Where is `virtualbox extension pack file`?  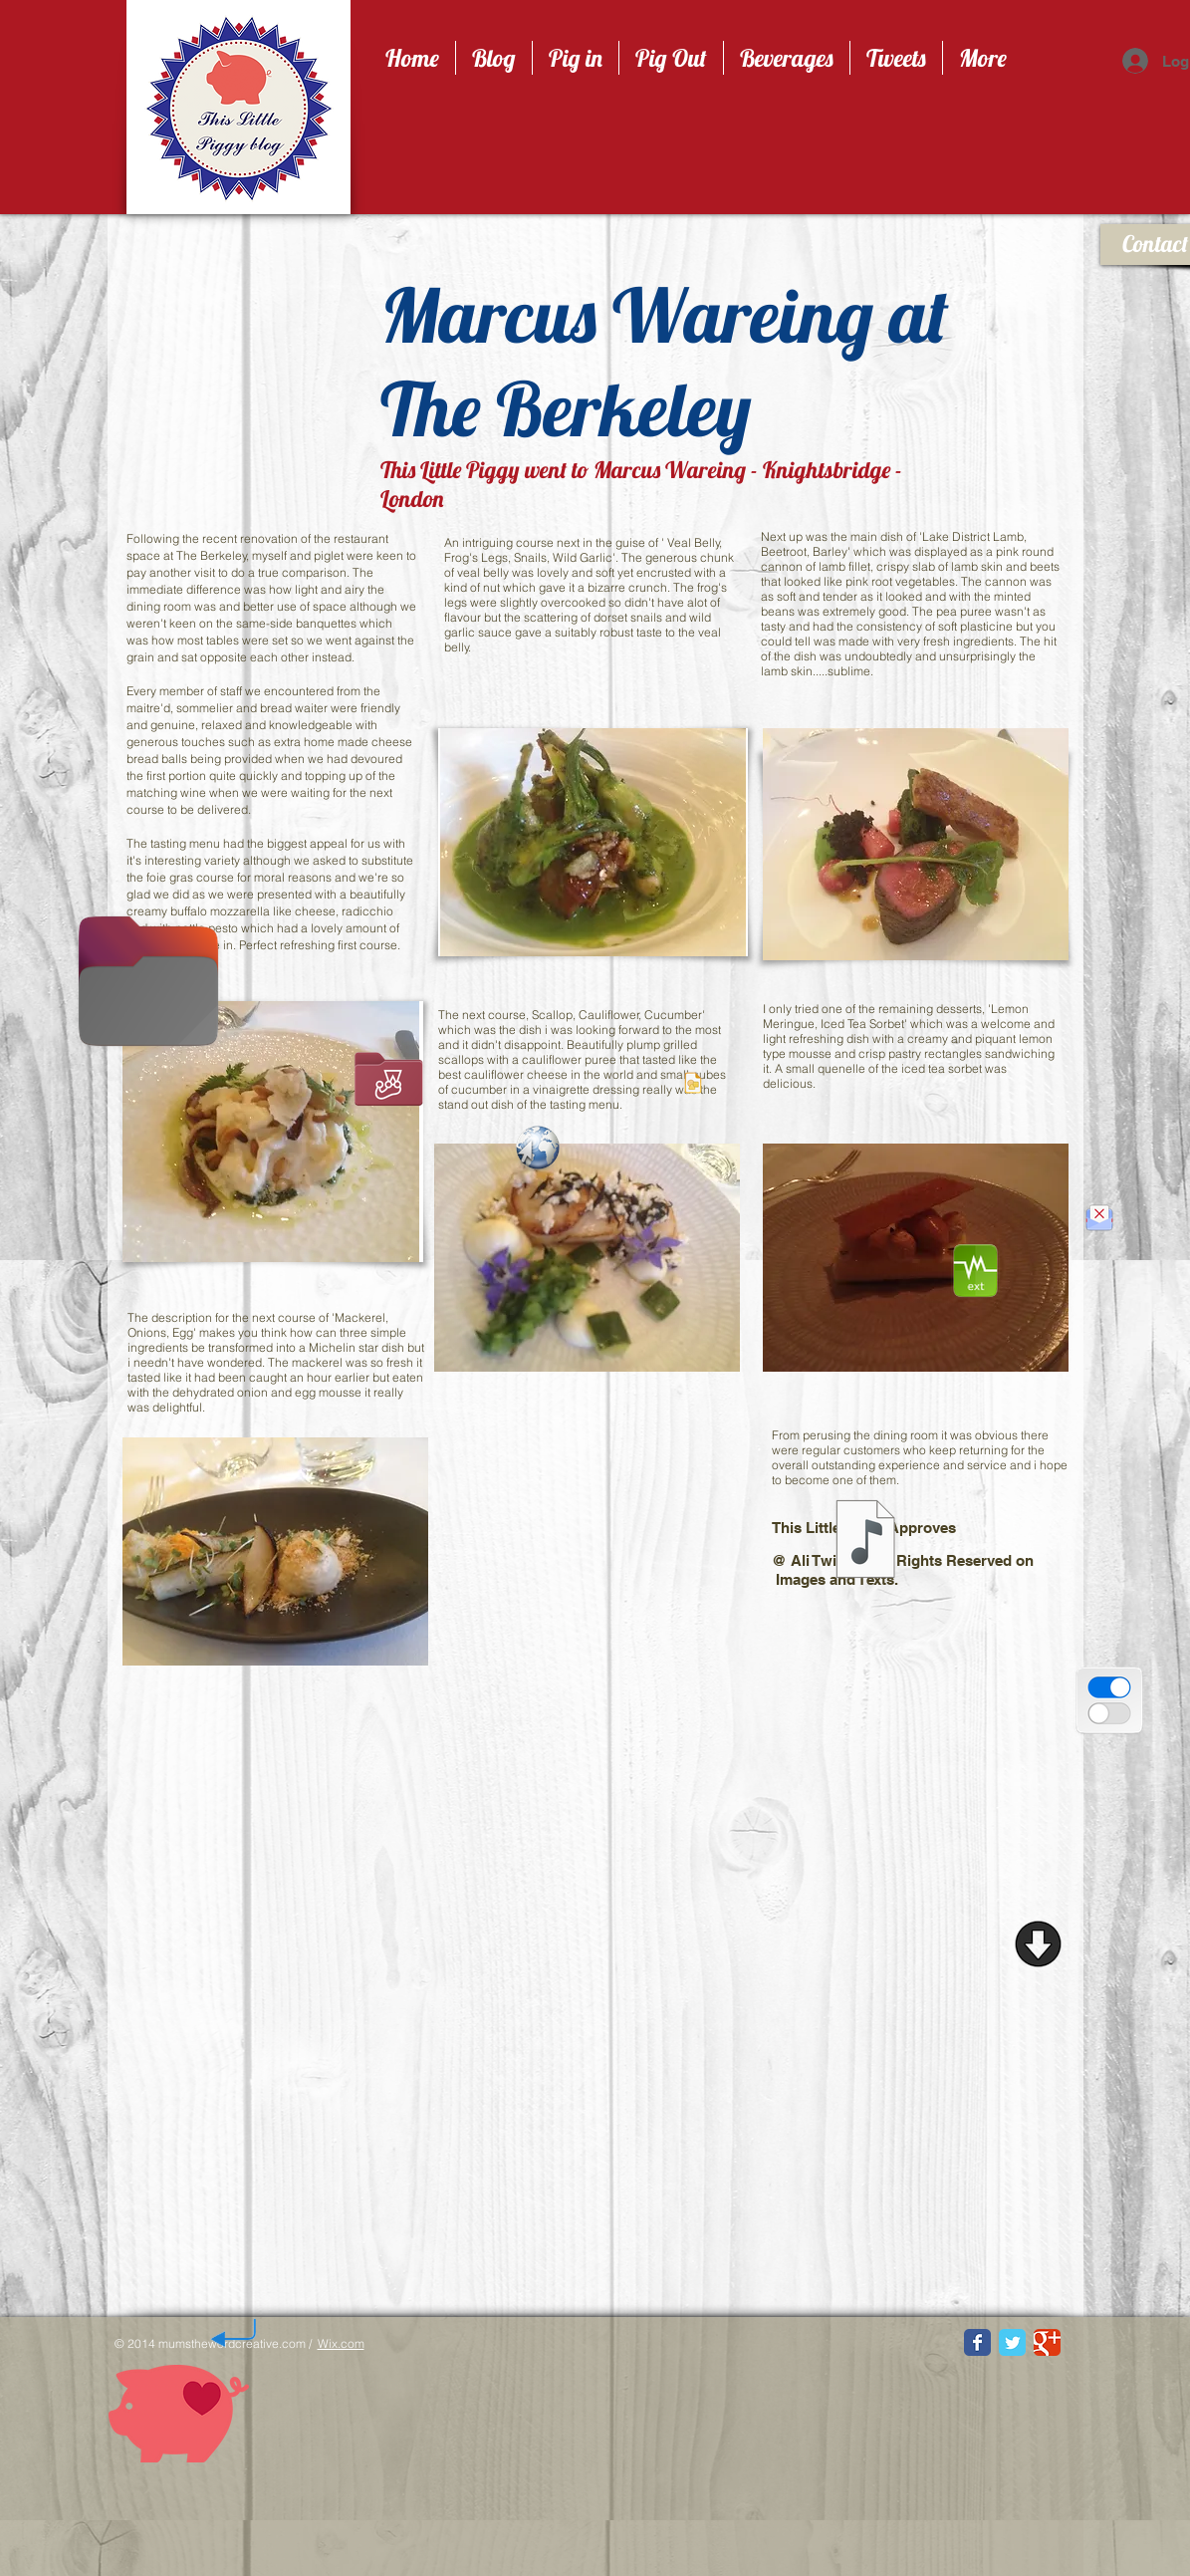
virtualbox extension pack file is located at coordinates (975, 1270).